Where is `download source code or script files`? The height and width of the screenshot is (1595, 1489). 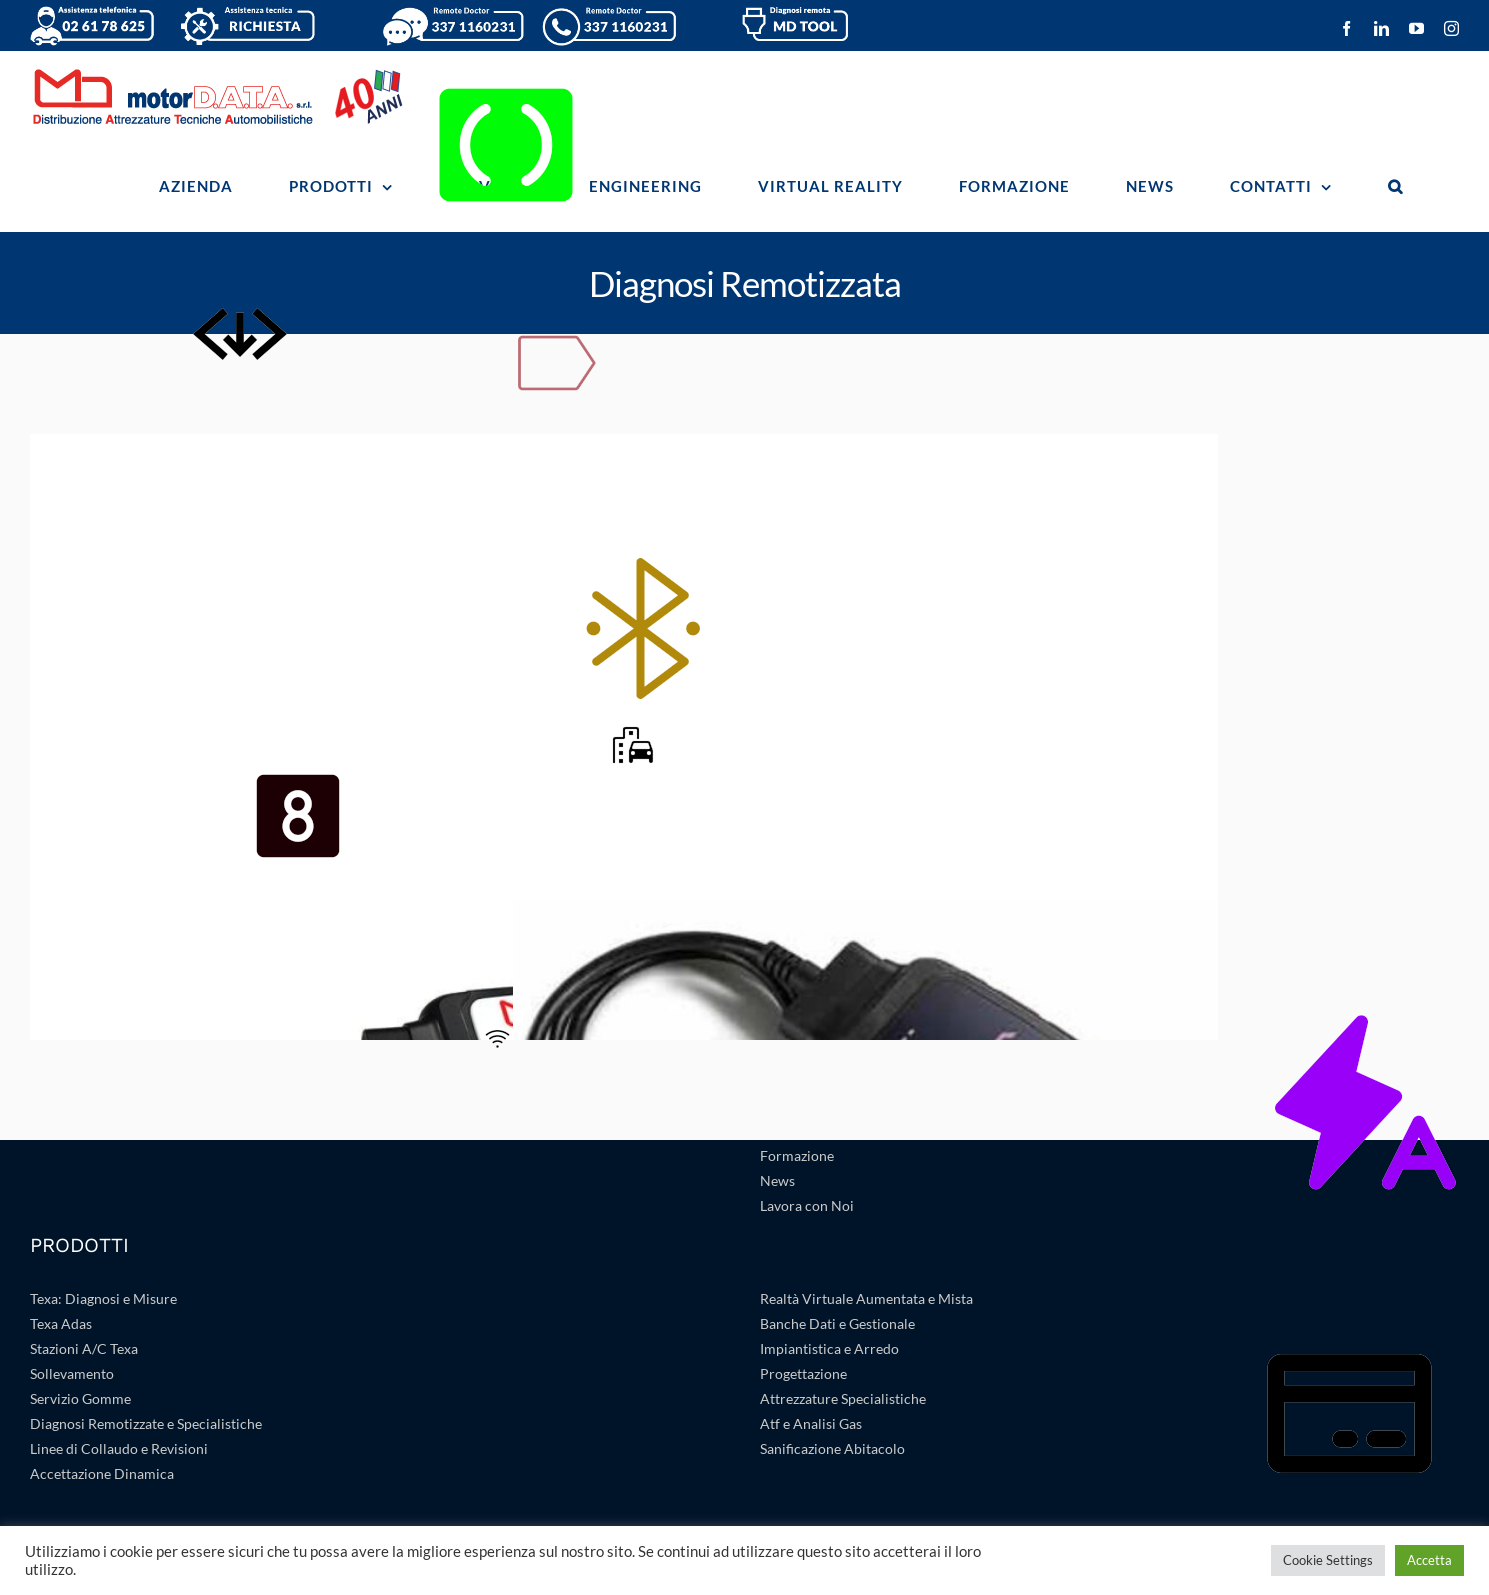
download source code or script files is located at coordinates (240, 334).